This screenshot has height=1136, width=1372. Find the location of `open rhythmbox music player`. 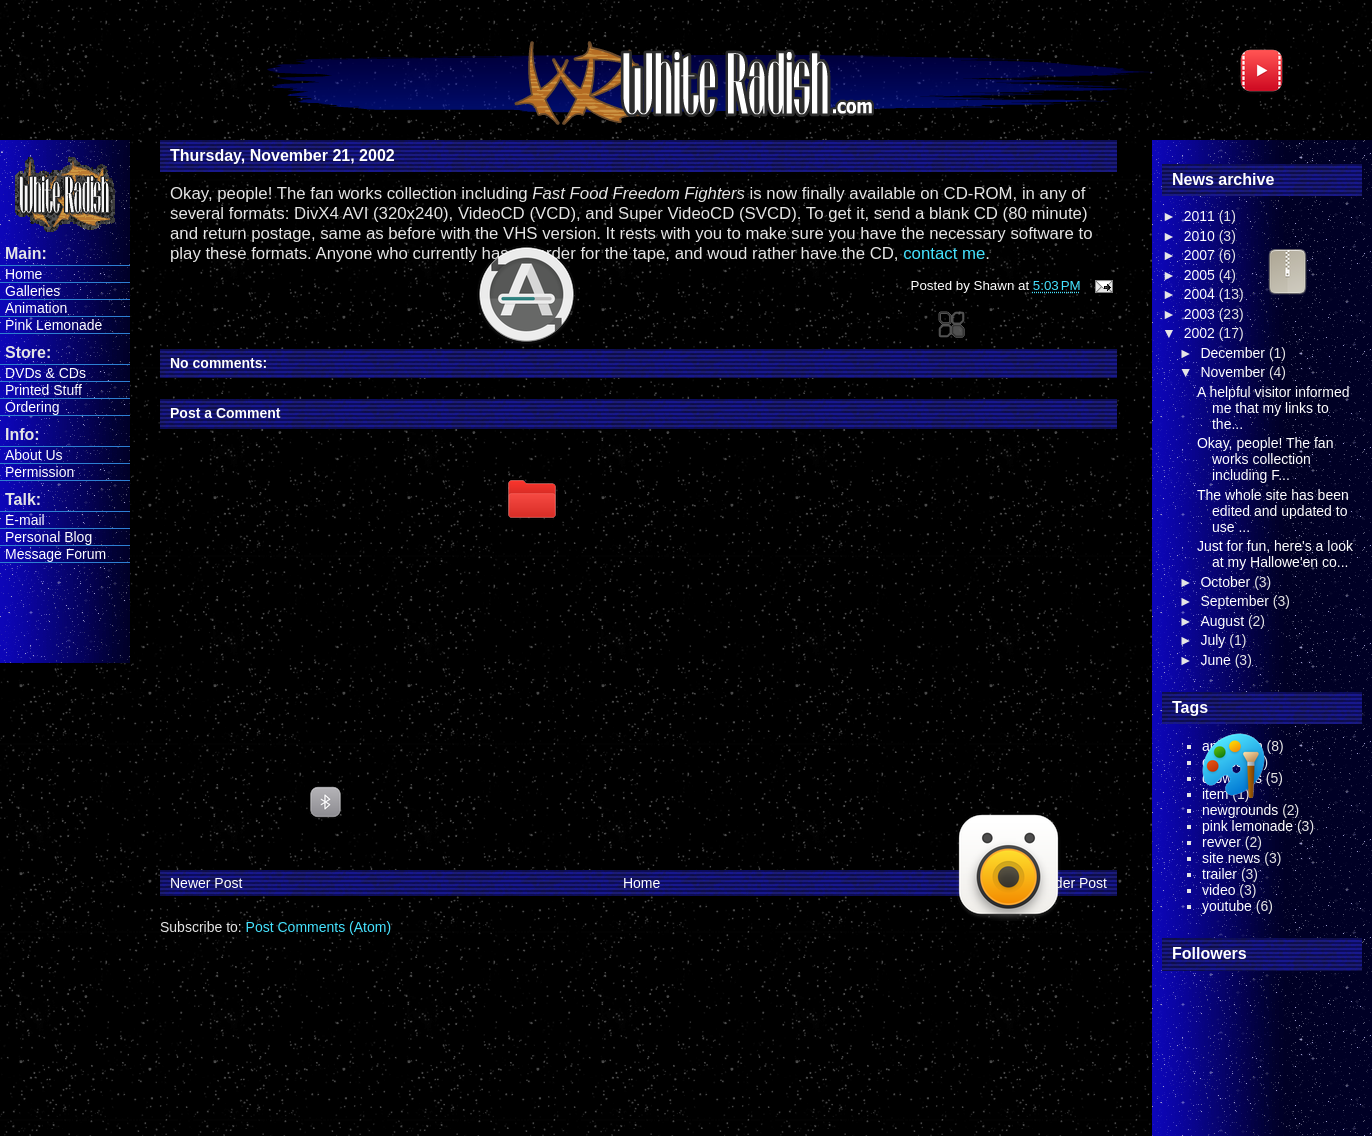

open rhythmbox music player is located at coordinates (1008, 864).